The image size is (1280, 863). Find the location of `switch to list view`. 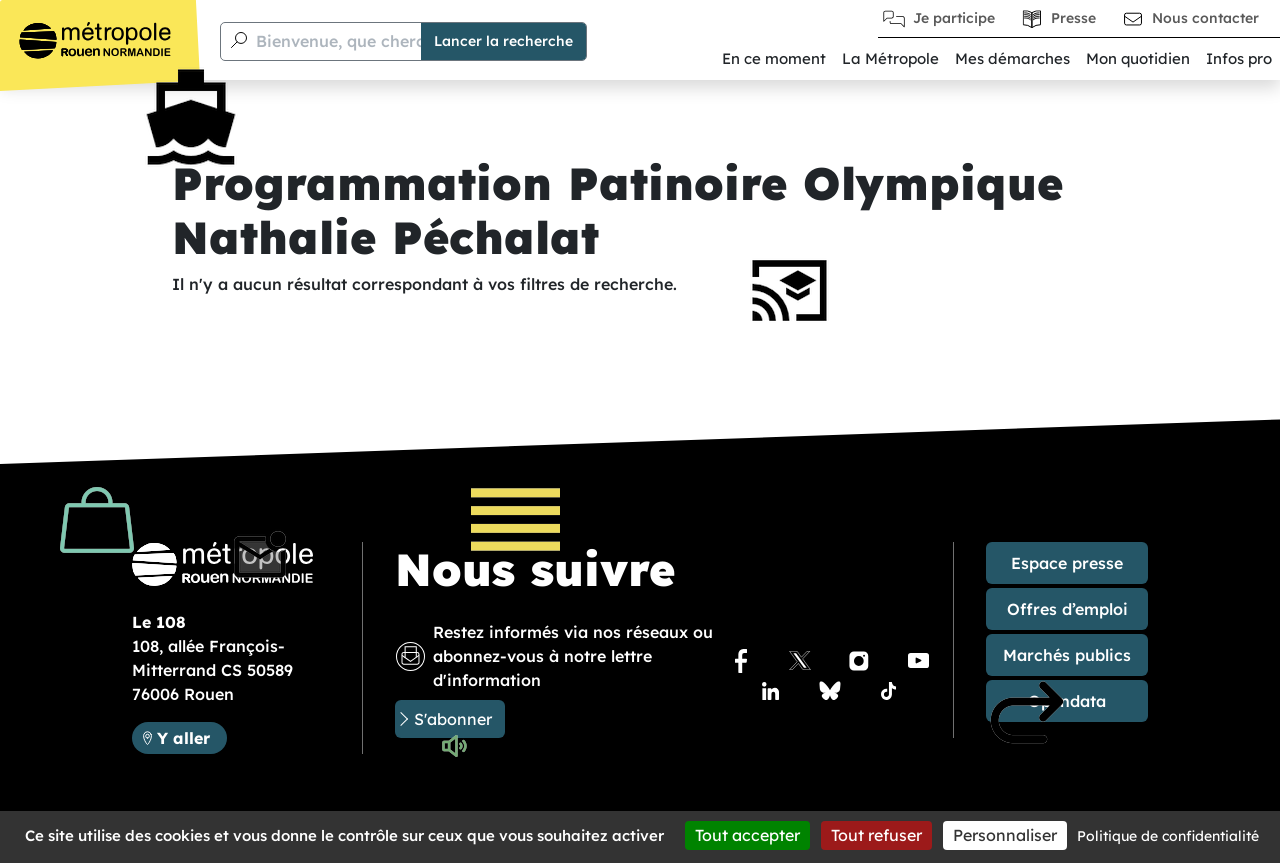

switch to list view is located at coordinates (515, 519).